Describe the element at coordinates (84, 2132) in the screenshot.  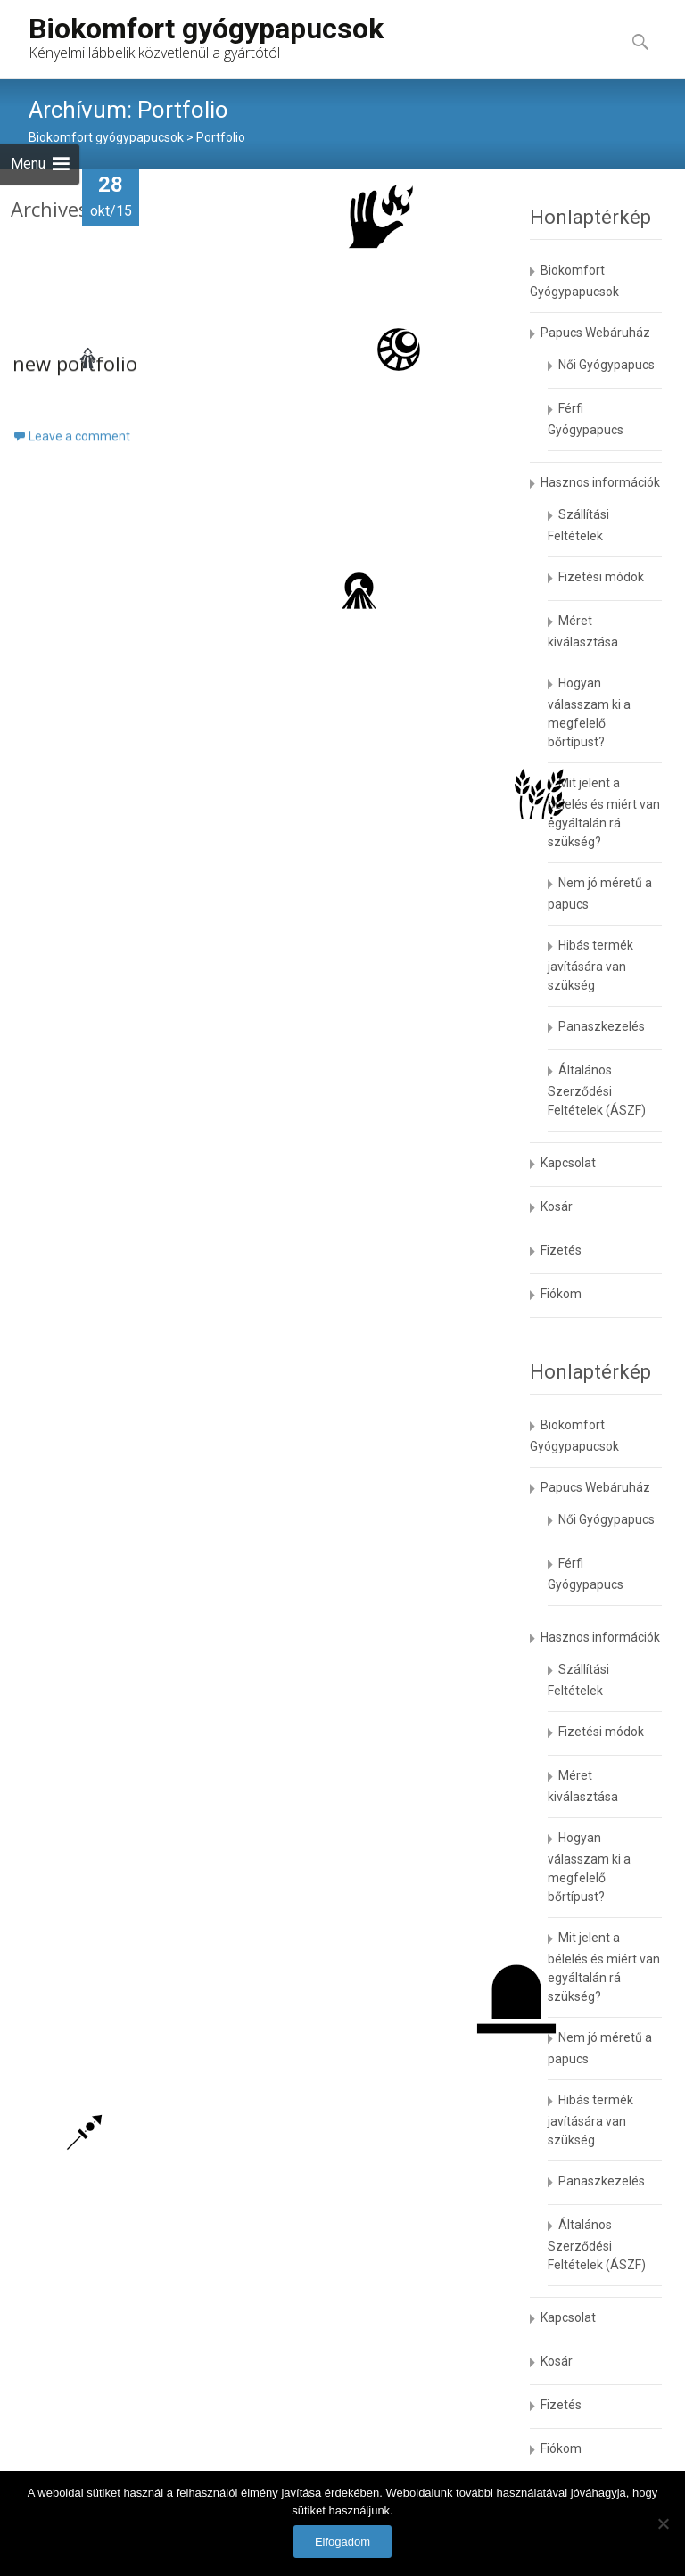
I see `oden food item in a cooking or food-themed game` at that location.